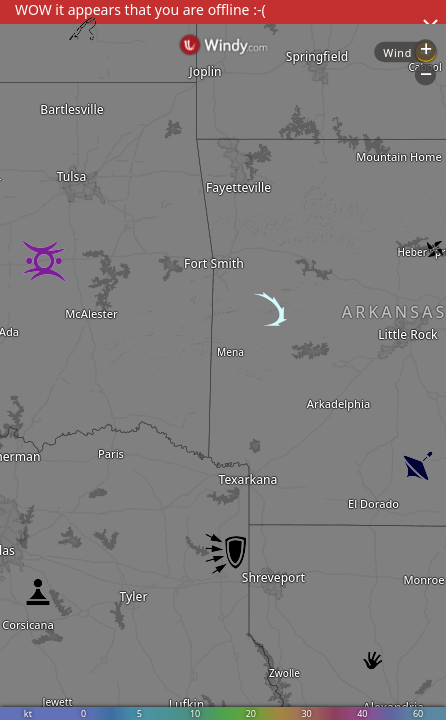 This screenshot has width=446, height=720. What do you see at coordinates (226, 553) in the screenshot?
I see `indicates active protection or defense mode` at bounding box center [226, 553].